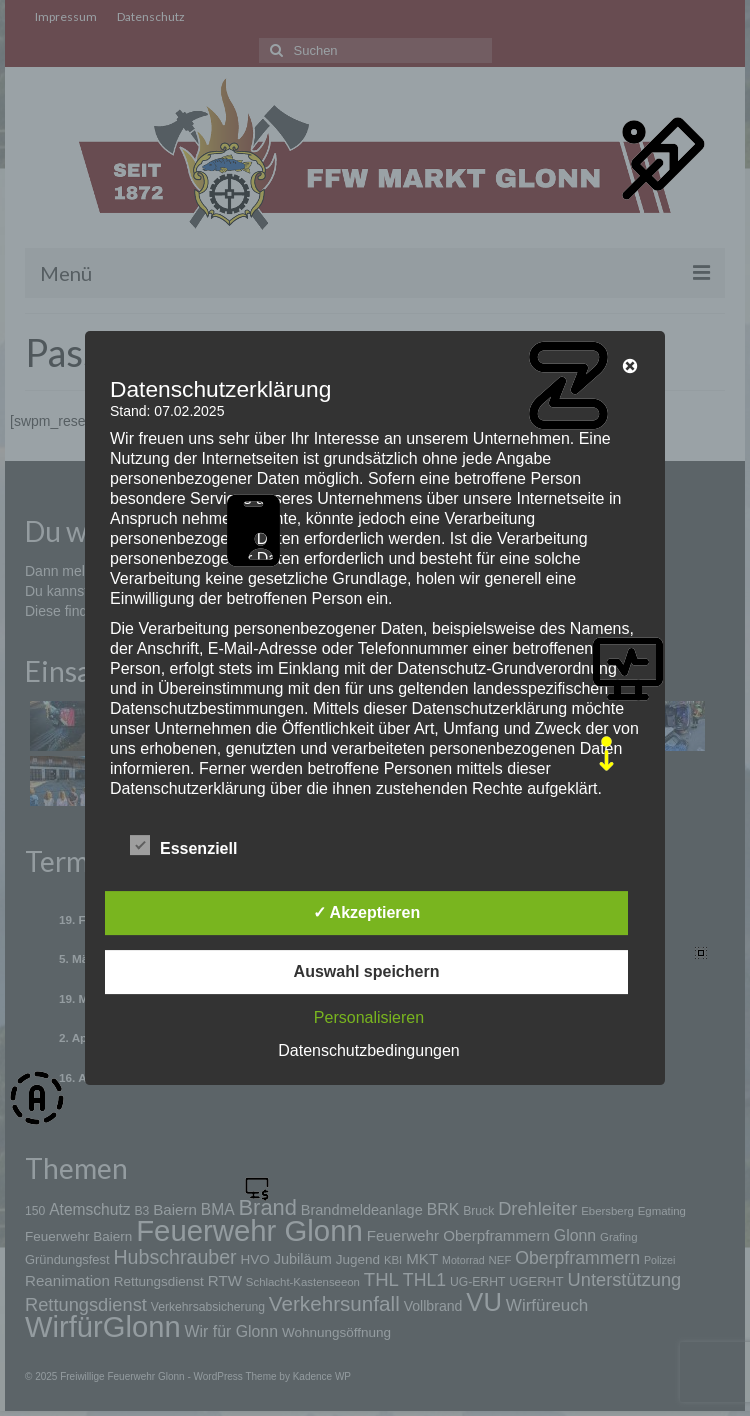 This screenshot has width=750, height=1416. I want to click on move item down in a list, so click(606, 753).